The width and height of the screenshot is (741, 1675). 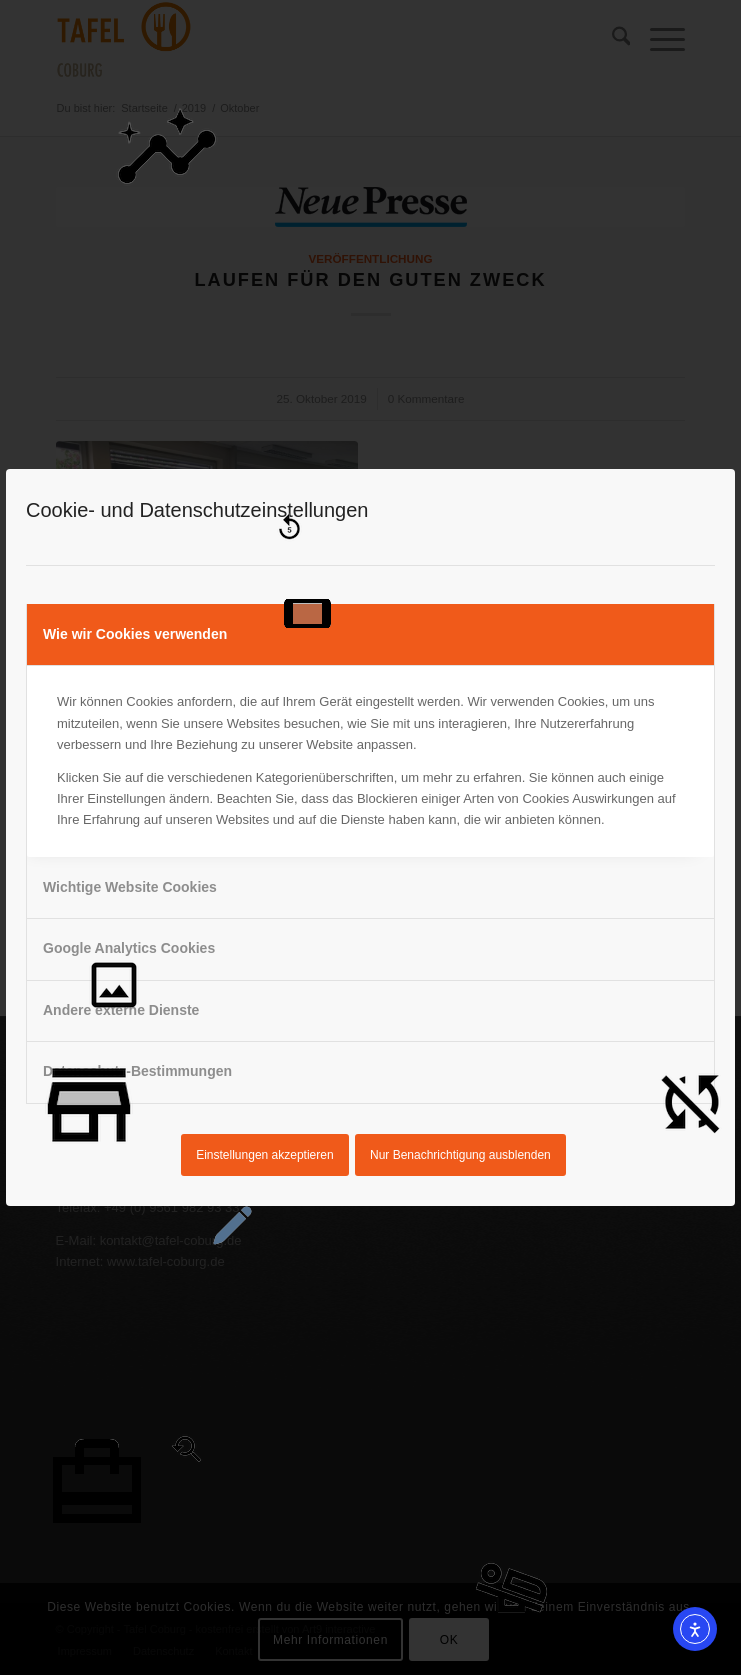 What do you see at coordinates (307, 613) in the screenshot?
I see `rotate device to landscape orientation` at bounding box center [307, 613].